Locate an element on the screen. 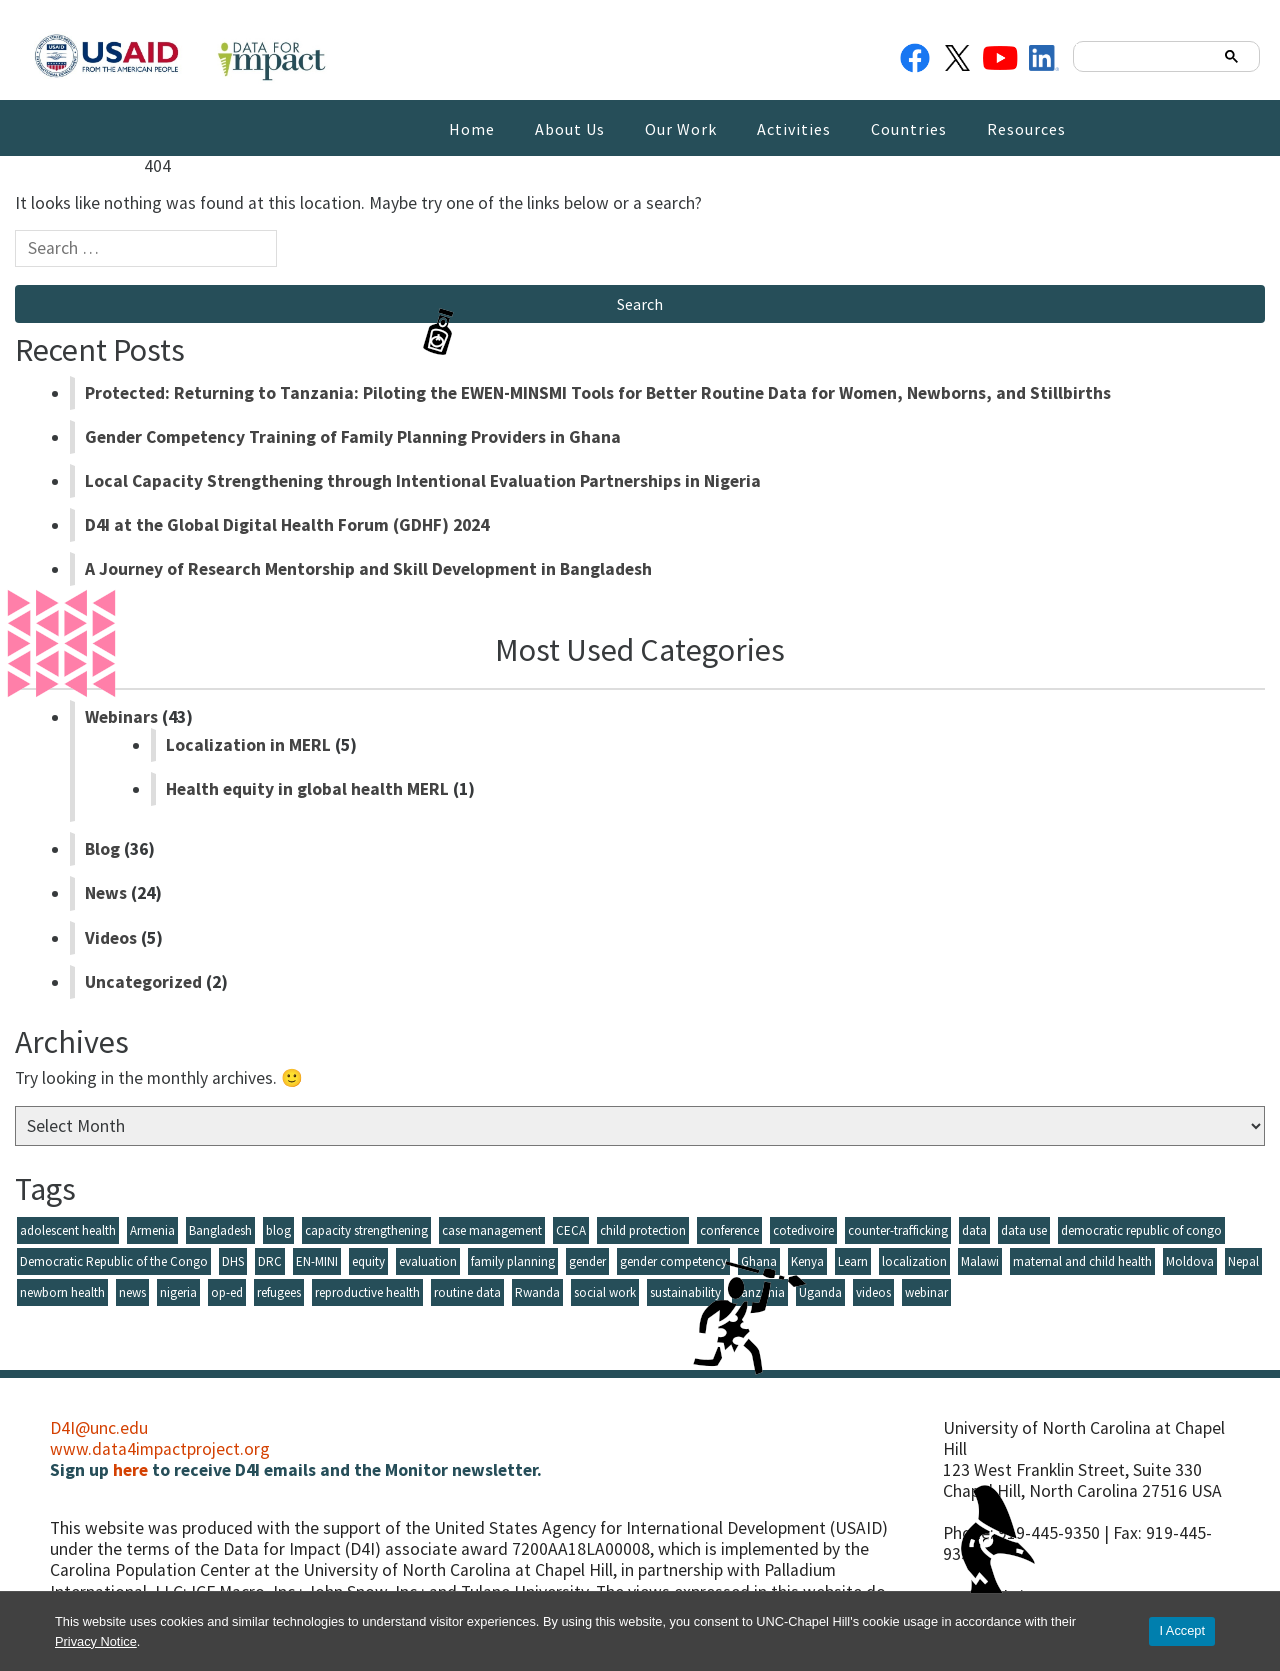 This screenshot has width=1280, height=1671. select ketchup as a condiment option is located at coordinates (438, 331).